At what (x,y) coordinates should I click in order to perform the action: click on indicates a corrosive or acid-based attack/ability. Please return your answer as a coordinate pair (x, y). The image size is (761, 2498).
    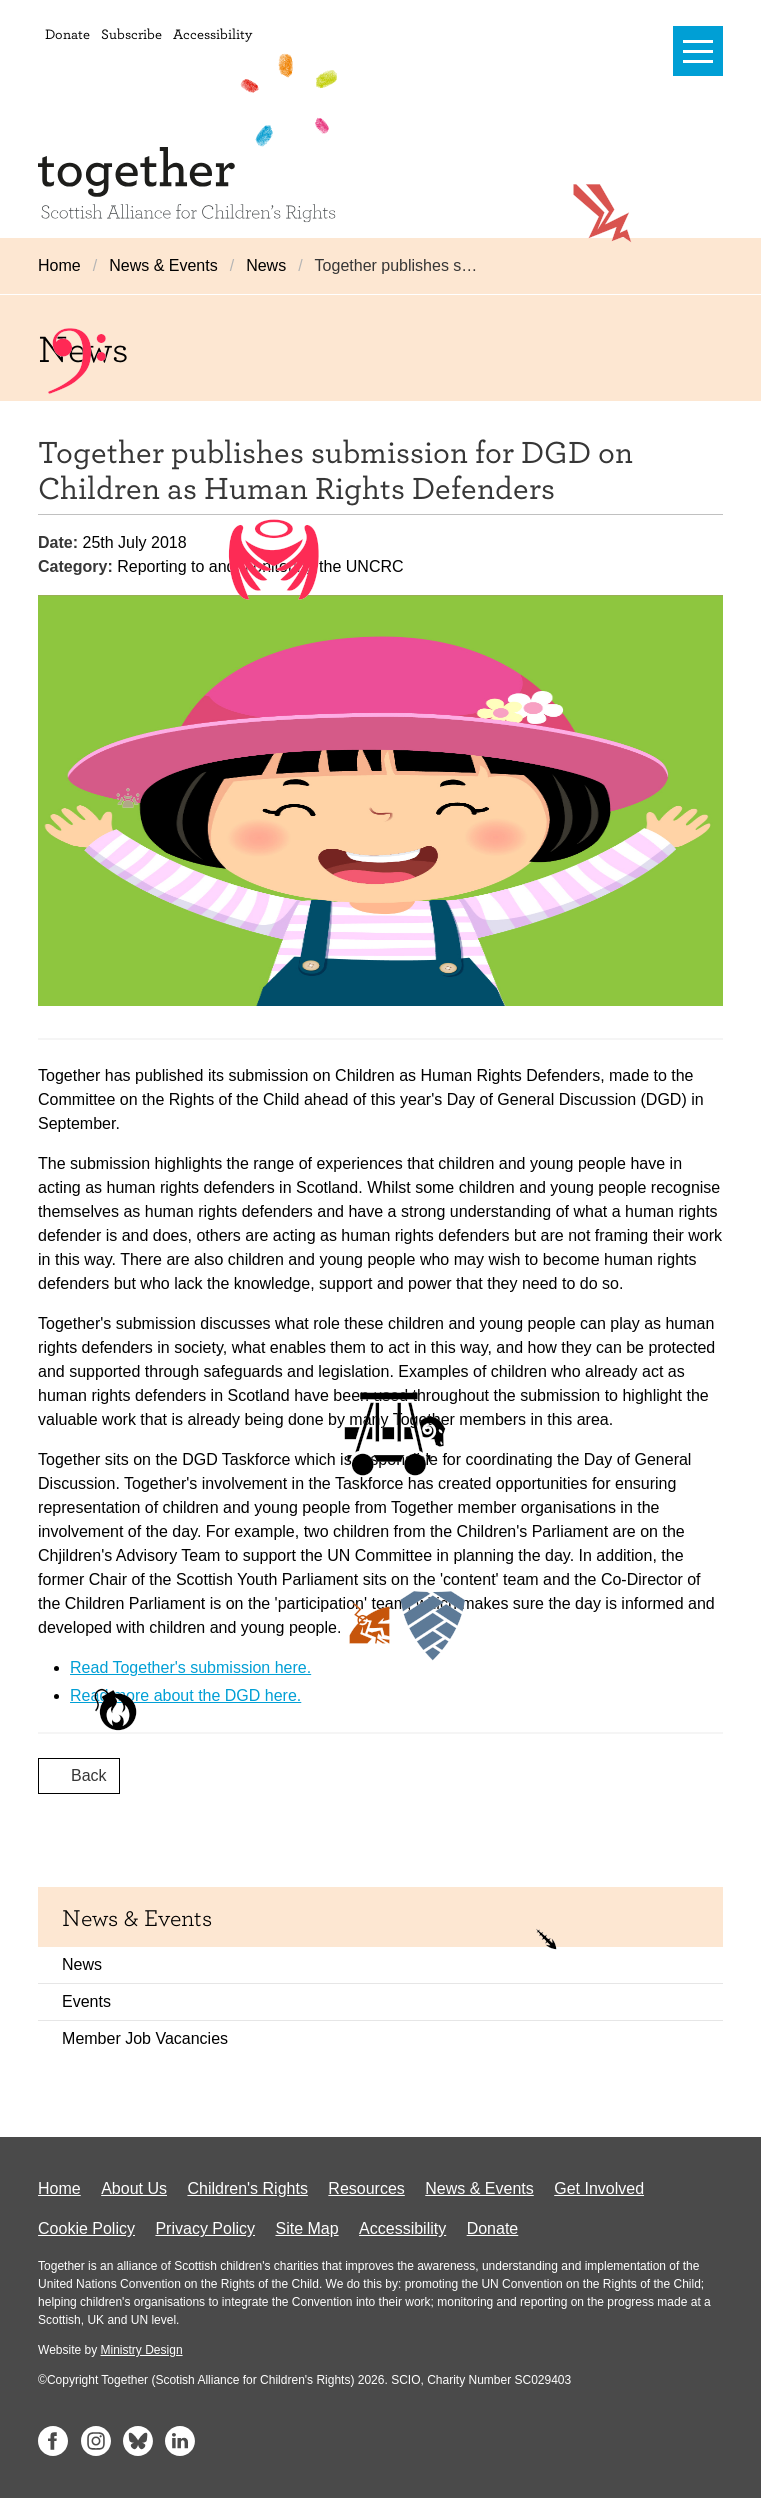
    Looking at the image, I should click on (128, 798).